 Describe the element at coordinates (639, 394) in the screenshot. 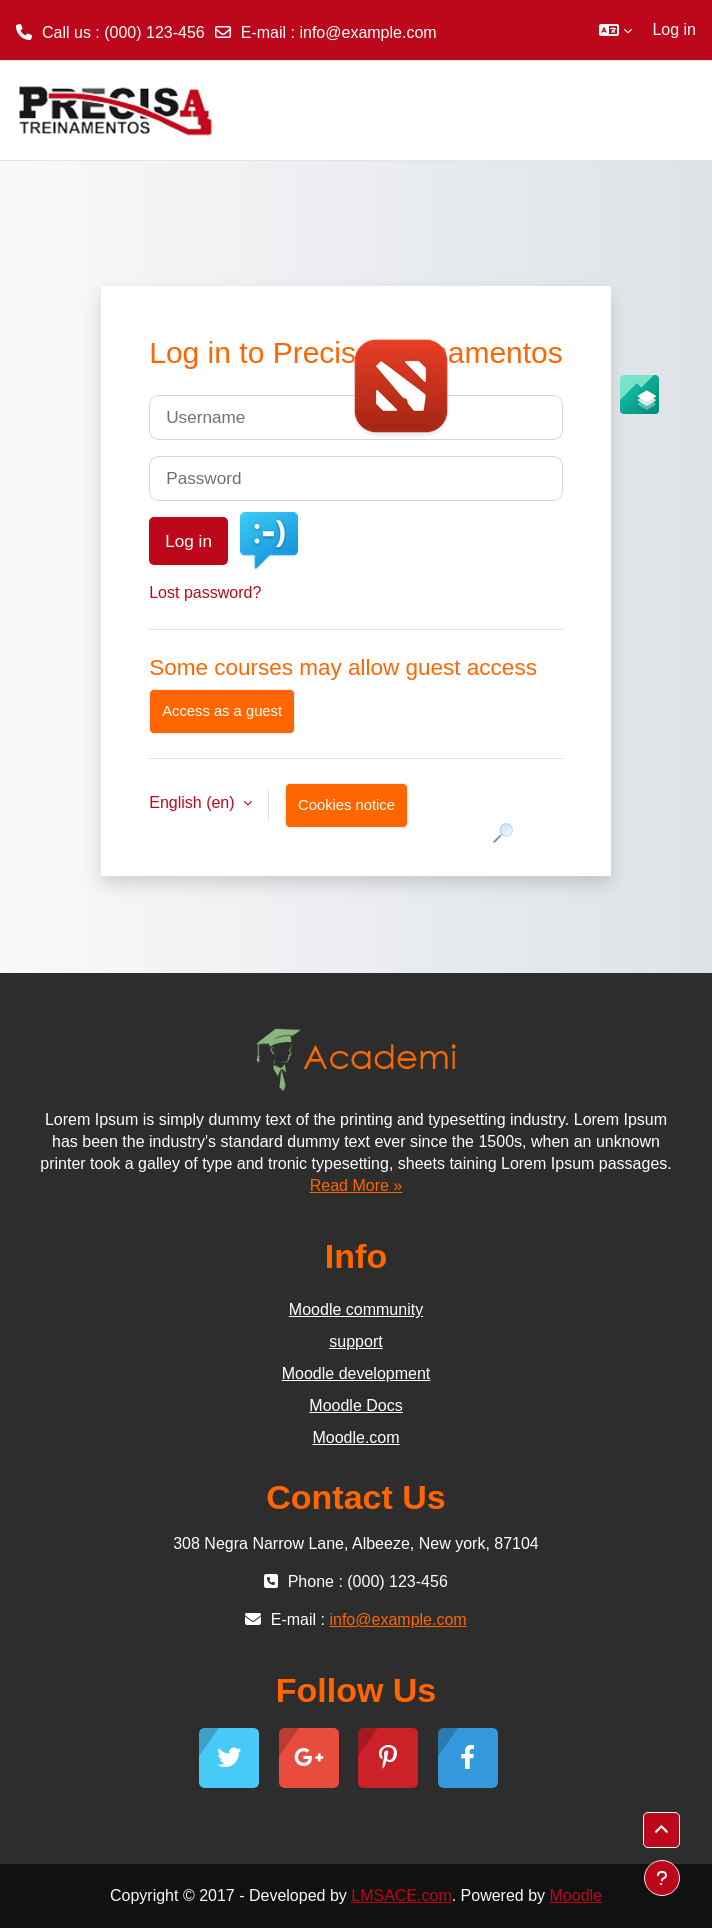

I see `open workbooks app for data visualization` at that location.